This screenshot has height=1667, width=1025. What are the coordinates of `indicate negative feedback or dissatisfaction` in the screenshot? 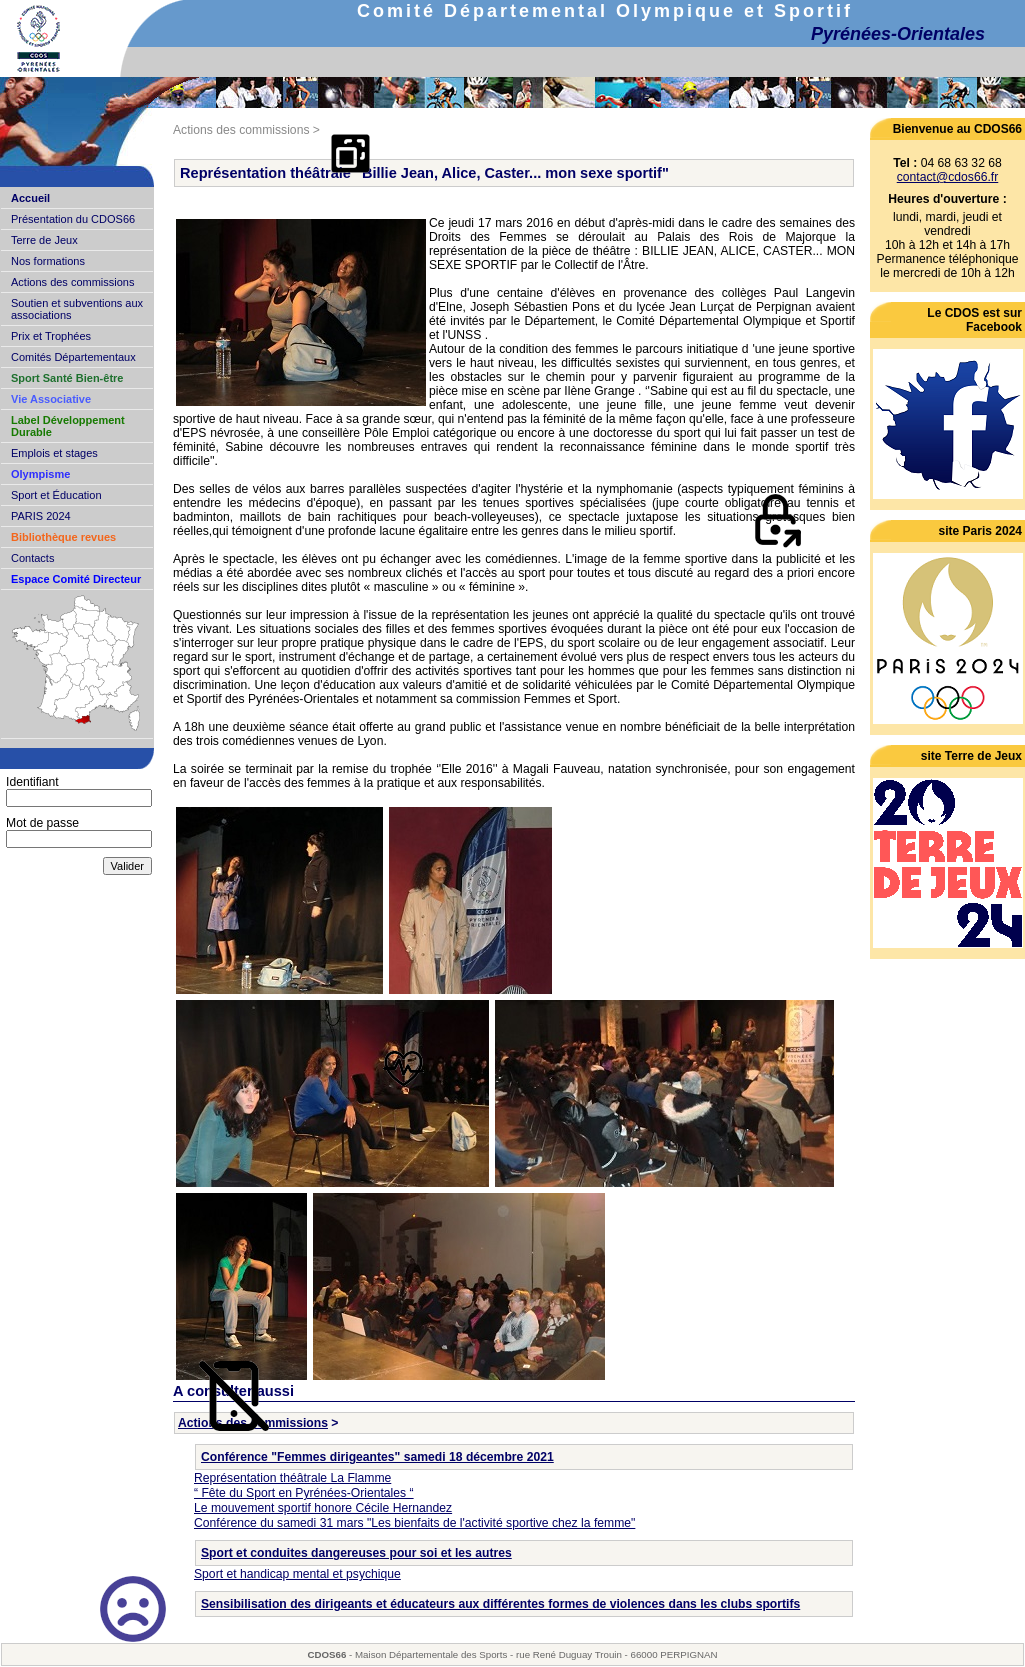 It's located at (133, 1609).